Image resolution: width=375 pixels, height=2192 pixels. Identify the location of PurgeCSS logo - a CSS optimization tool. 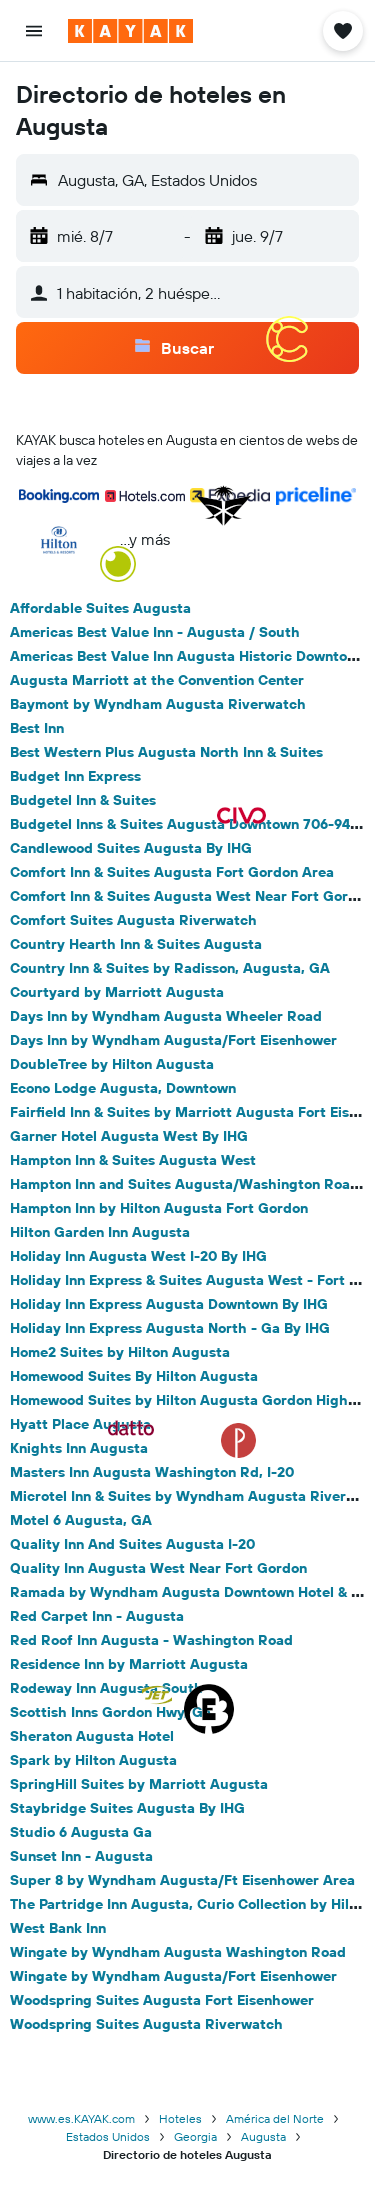
(238, 1440).